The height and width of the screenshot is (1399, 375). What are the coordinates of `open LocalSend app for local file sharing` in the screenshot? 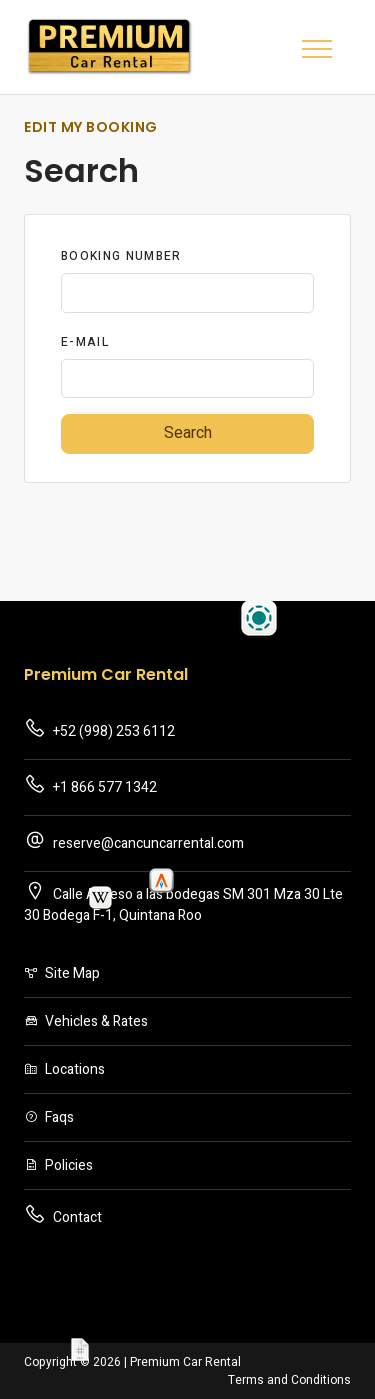 It's located at (259, 618).